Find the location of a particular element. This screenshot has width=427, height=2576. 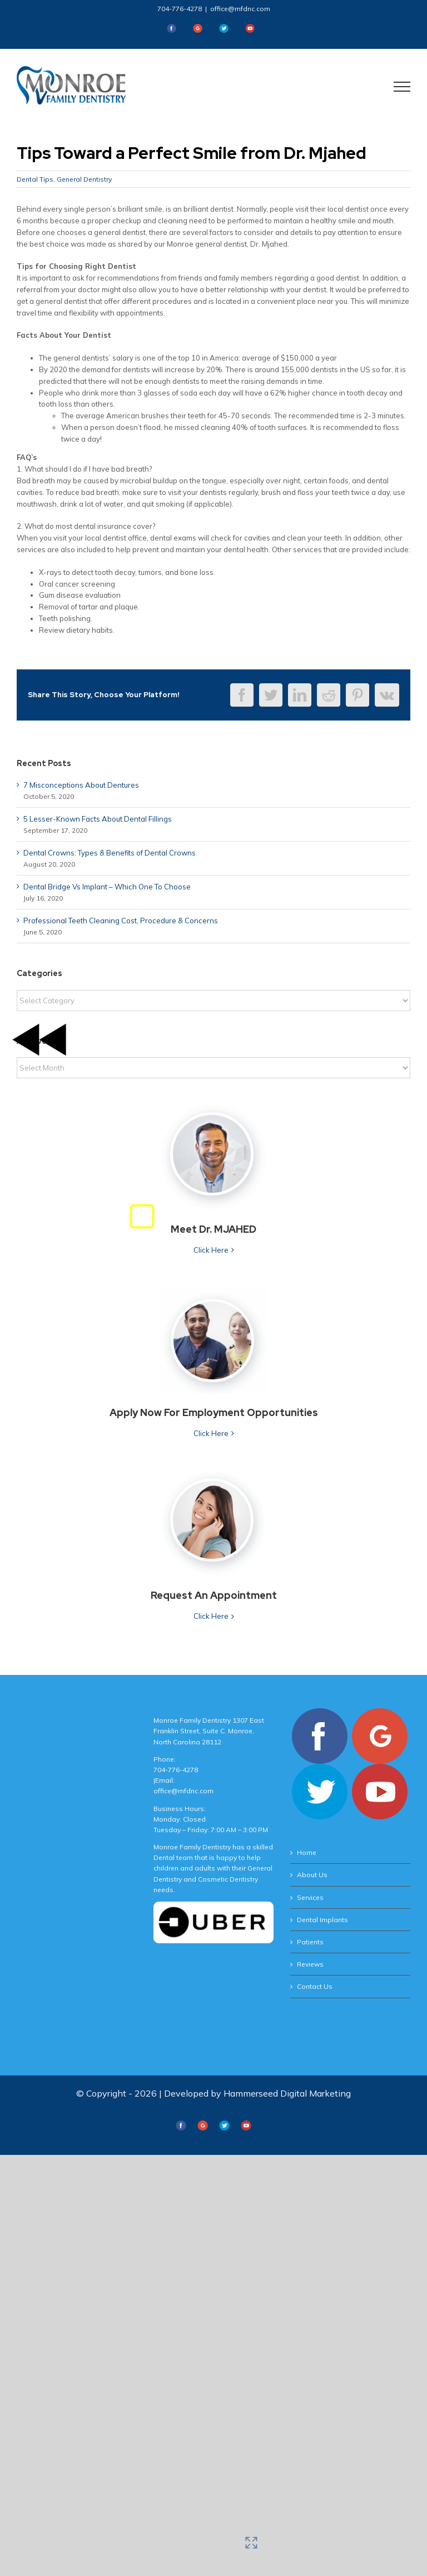

unchecked checkbox or selection state is located at coordinates (142, 1216).